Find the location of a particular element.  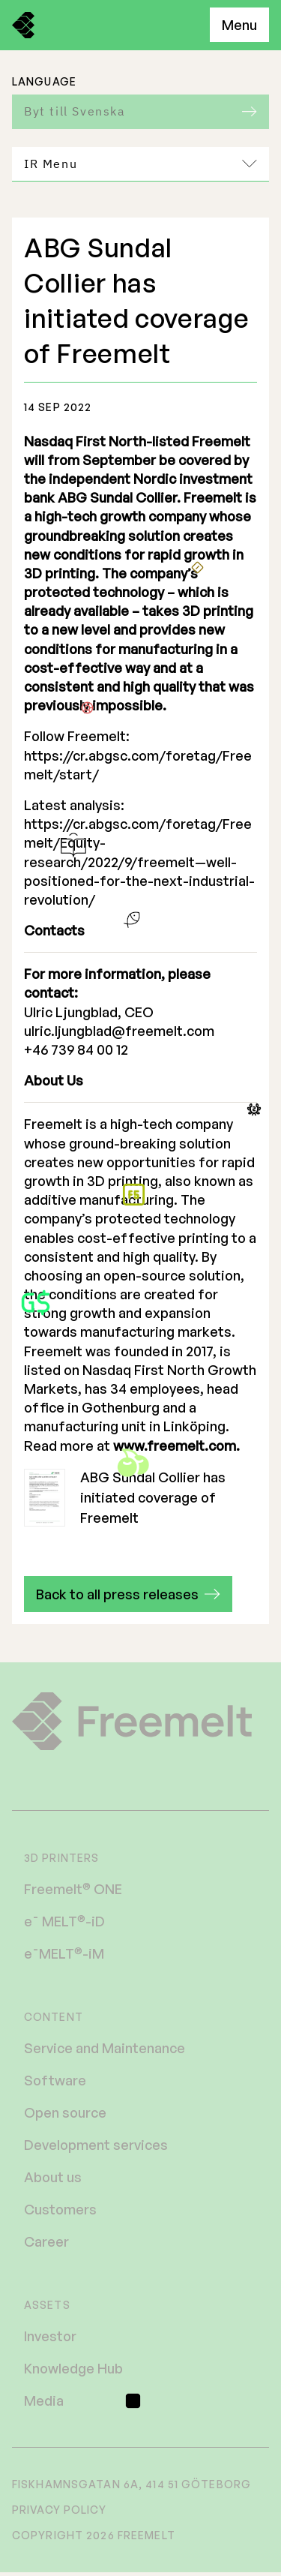

view user profile or contact details is located at coordinates (73, 845).